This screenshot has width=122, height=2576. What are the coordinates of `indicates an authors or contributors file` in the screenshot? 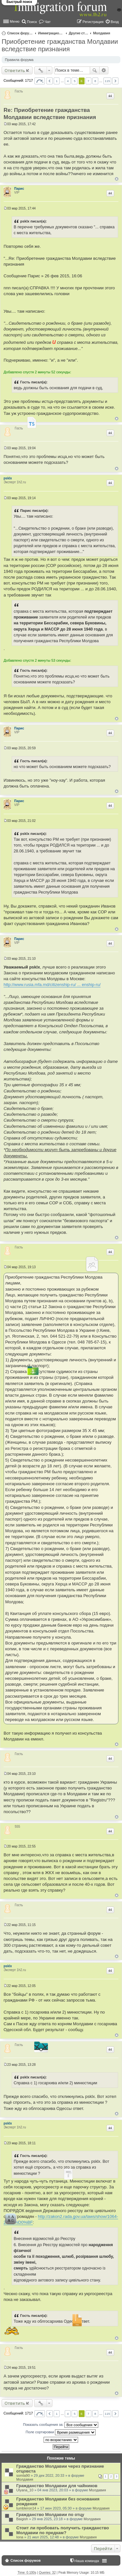 It's located at (92, 1264).